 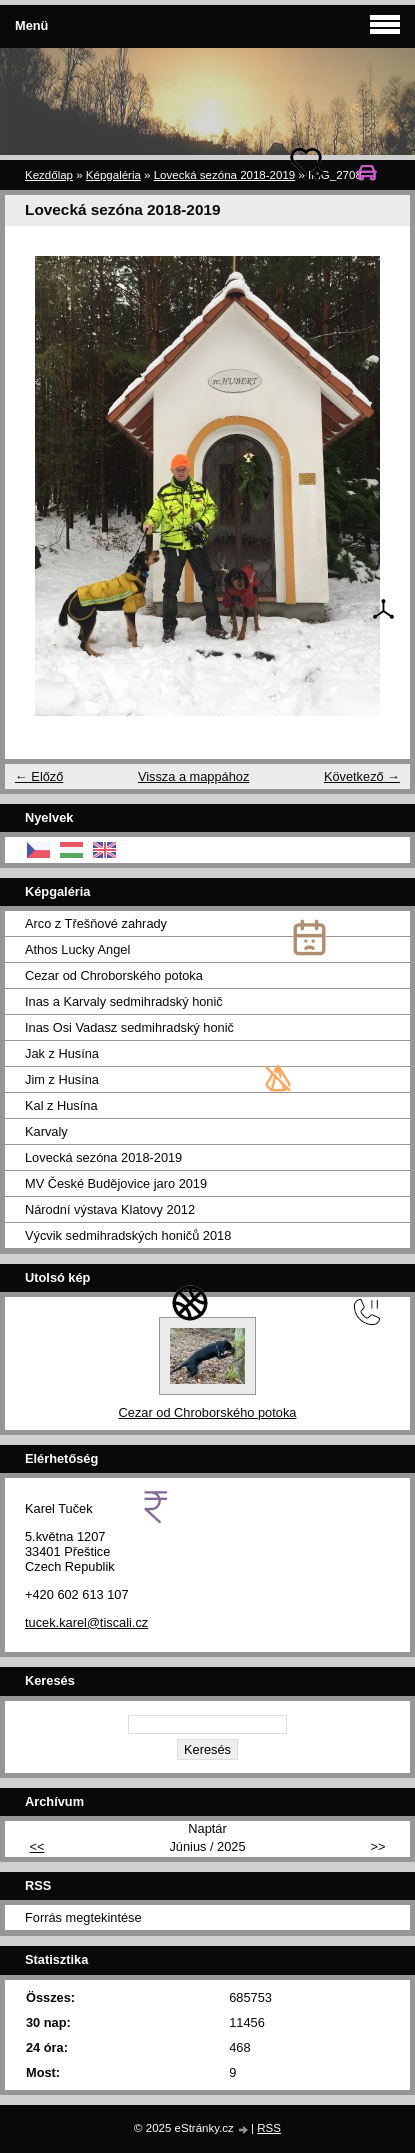 What do you see at coordinates (154, 1506) in the screenshot?
I see `view prices in Indian rupees` at bounding box center [154, 1506].